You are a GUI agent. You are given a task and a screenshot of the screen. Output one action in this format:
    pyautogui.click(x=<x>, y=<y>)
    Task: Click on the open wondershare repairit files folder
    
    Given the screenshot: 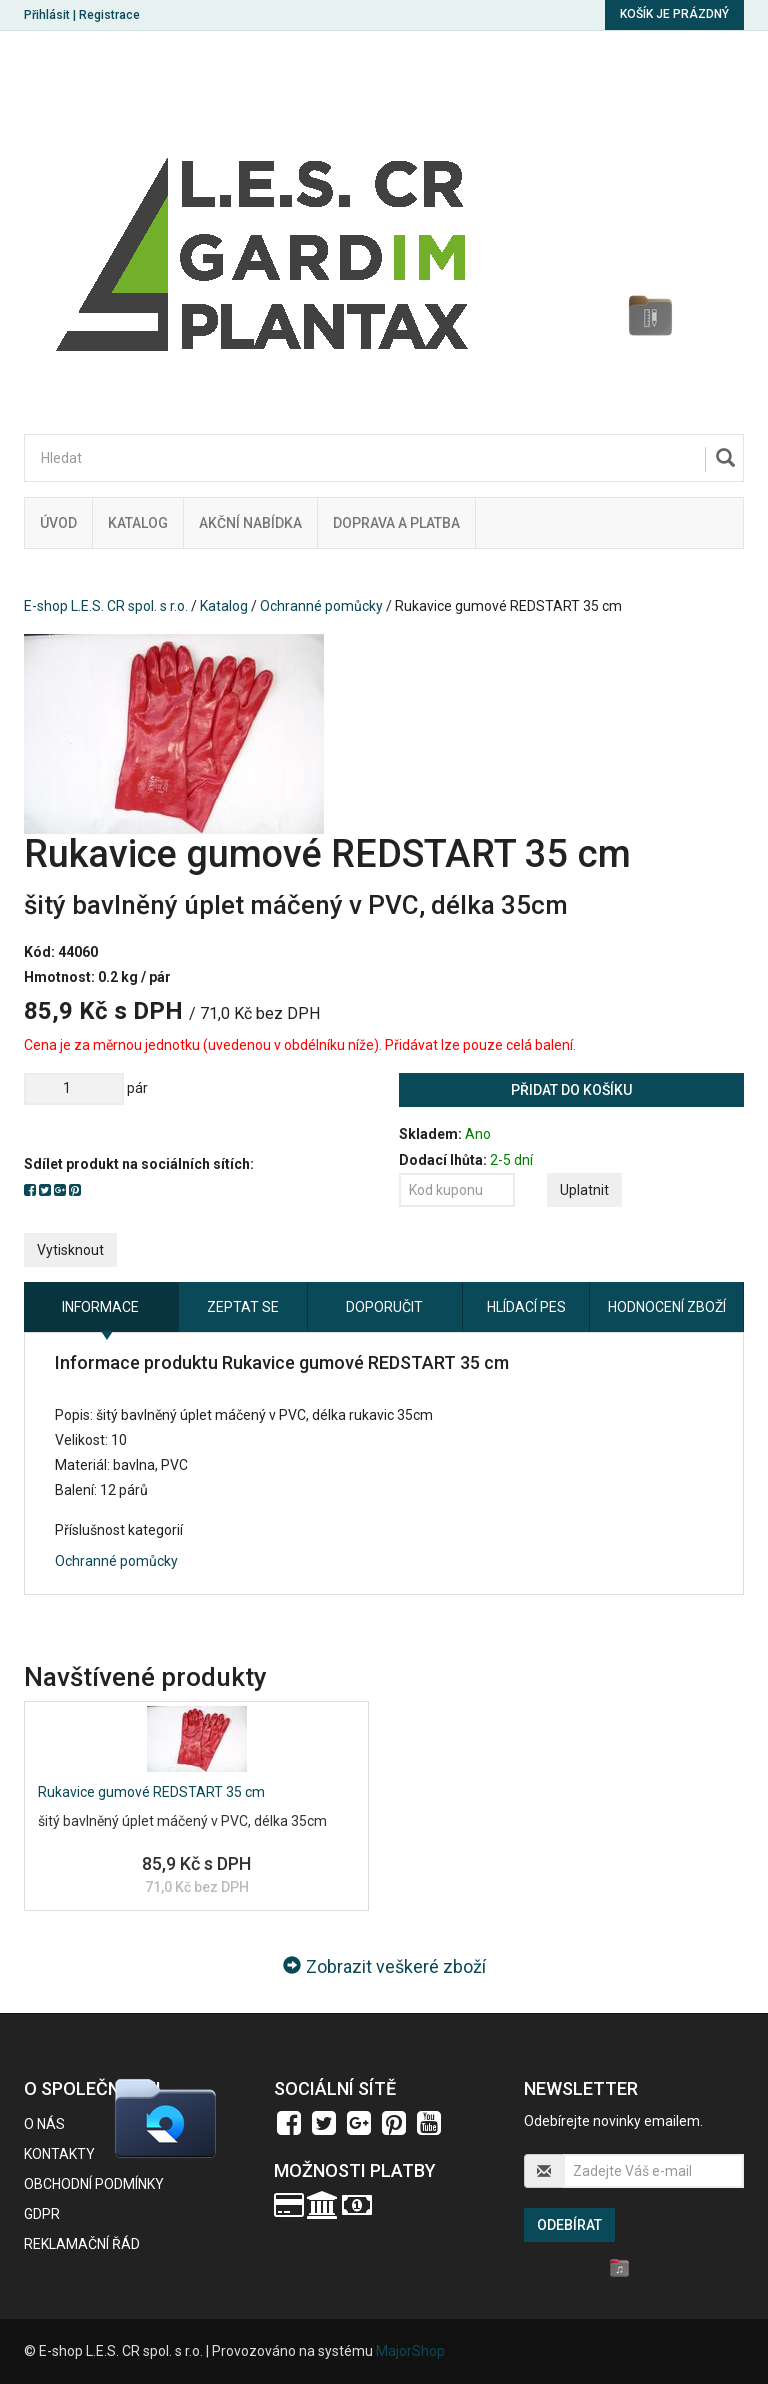 What is the action you would take?
    pyautogui.click(x=165, y=2121)
    